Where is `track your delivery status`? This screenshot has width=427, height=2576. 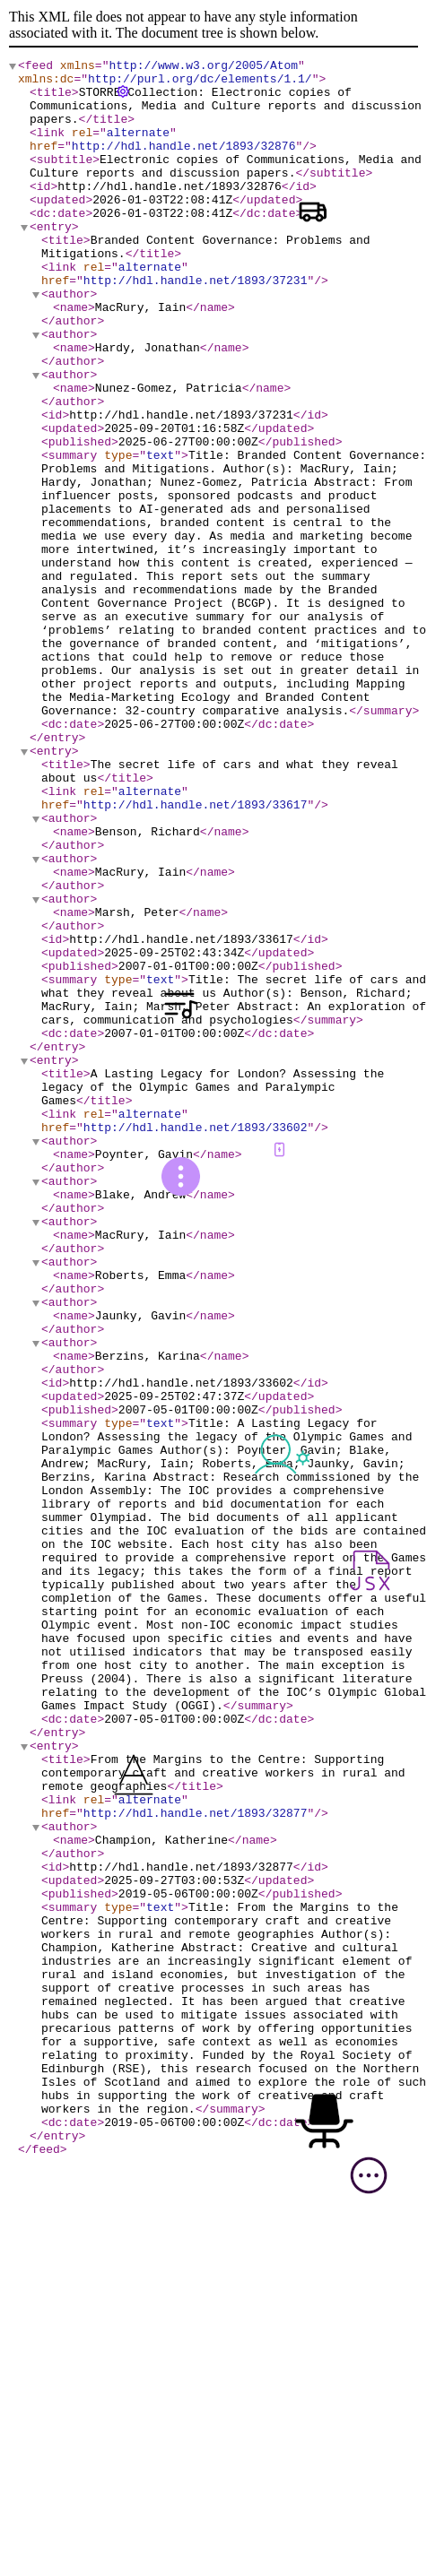
track your delivery status is located at coordinates (312, 211).